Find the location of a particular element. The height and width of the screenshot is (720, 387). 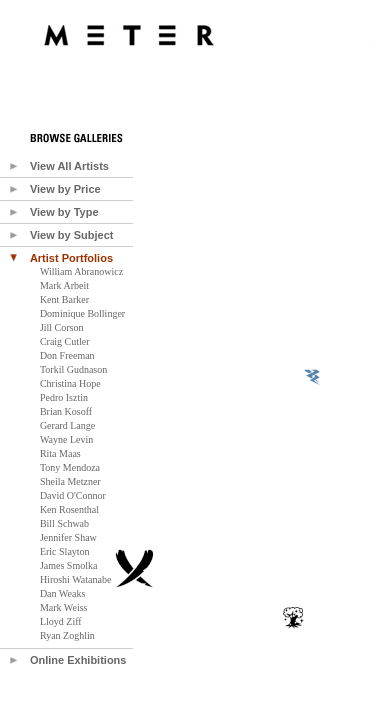

holy oak tree icon for fantasy or RPG game element is located at coordinates (293, 617).